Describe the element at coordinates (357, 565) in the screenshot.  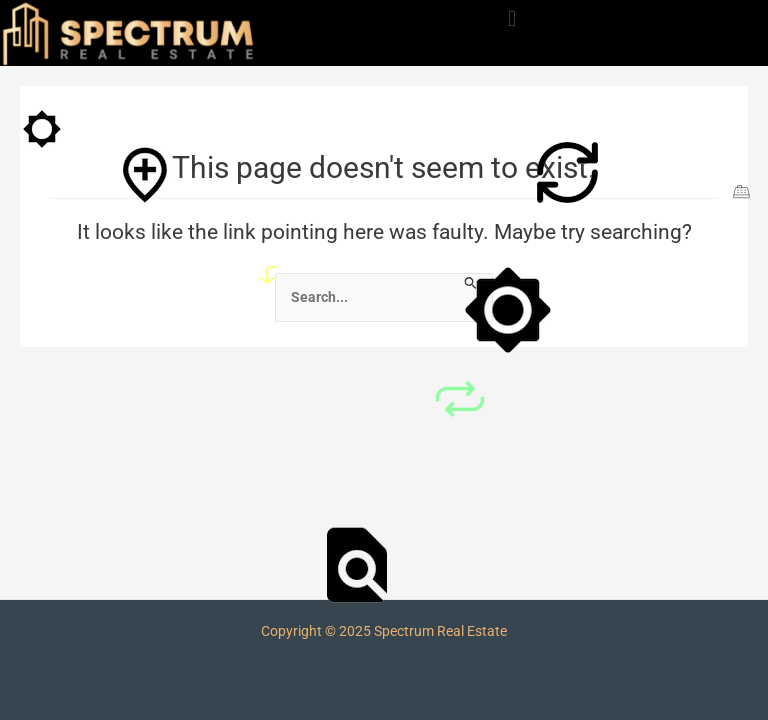
I see `search within the current document` at that location.